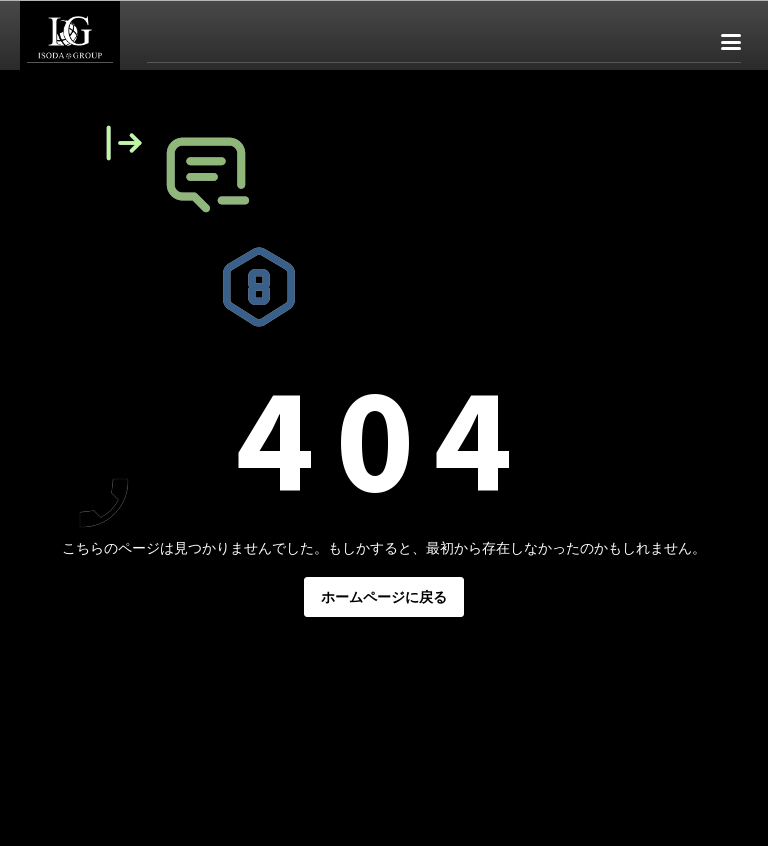 Image resolution: width=768 pixels, height=846 pixels. I want to click on make a phone call, so click(104, 503).